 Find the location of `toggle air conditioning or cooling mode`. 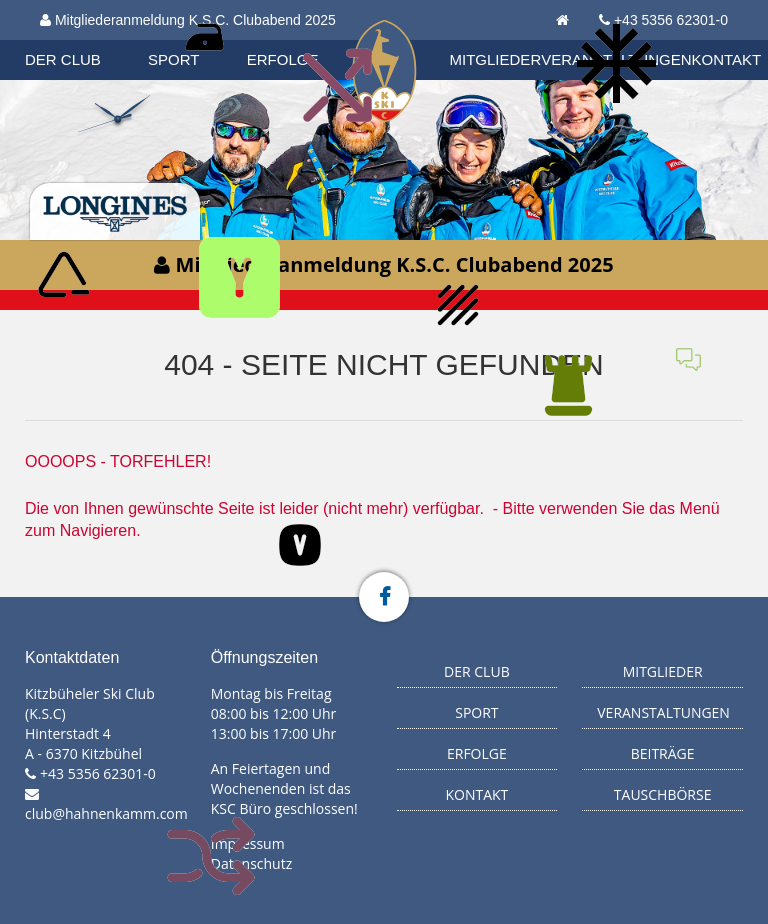

toggle air conditioning or cooling mode is located at coordinates (616, 63).